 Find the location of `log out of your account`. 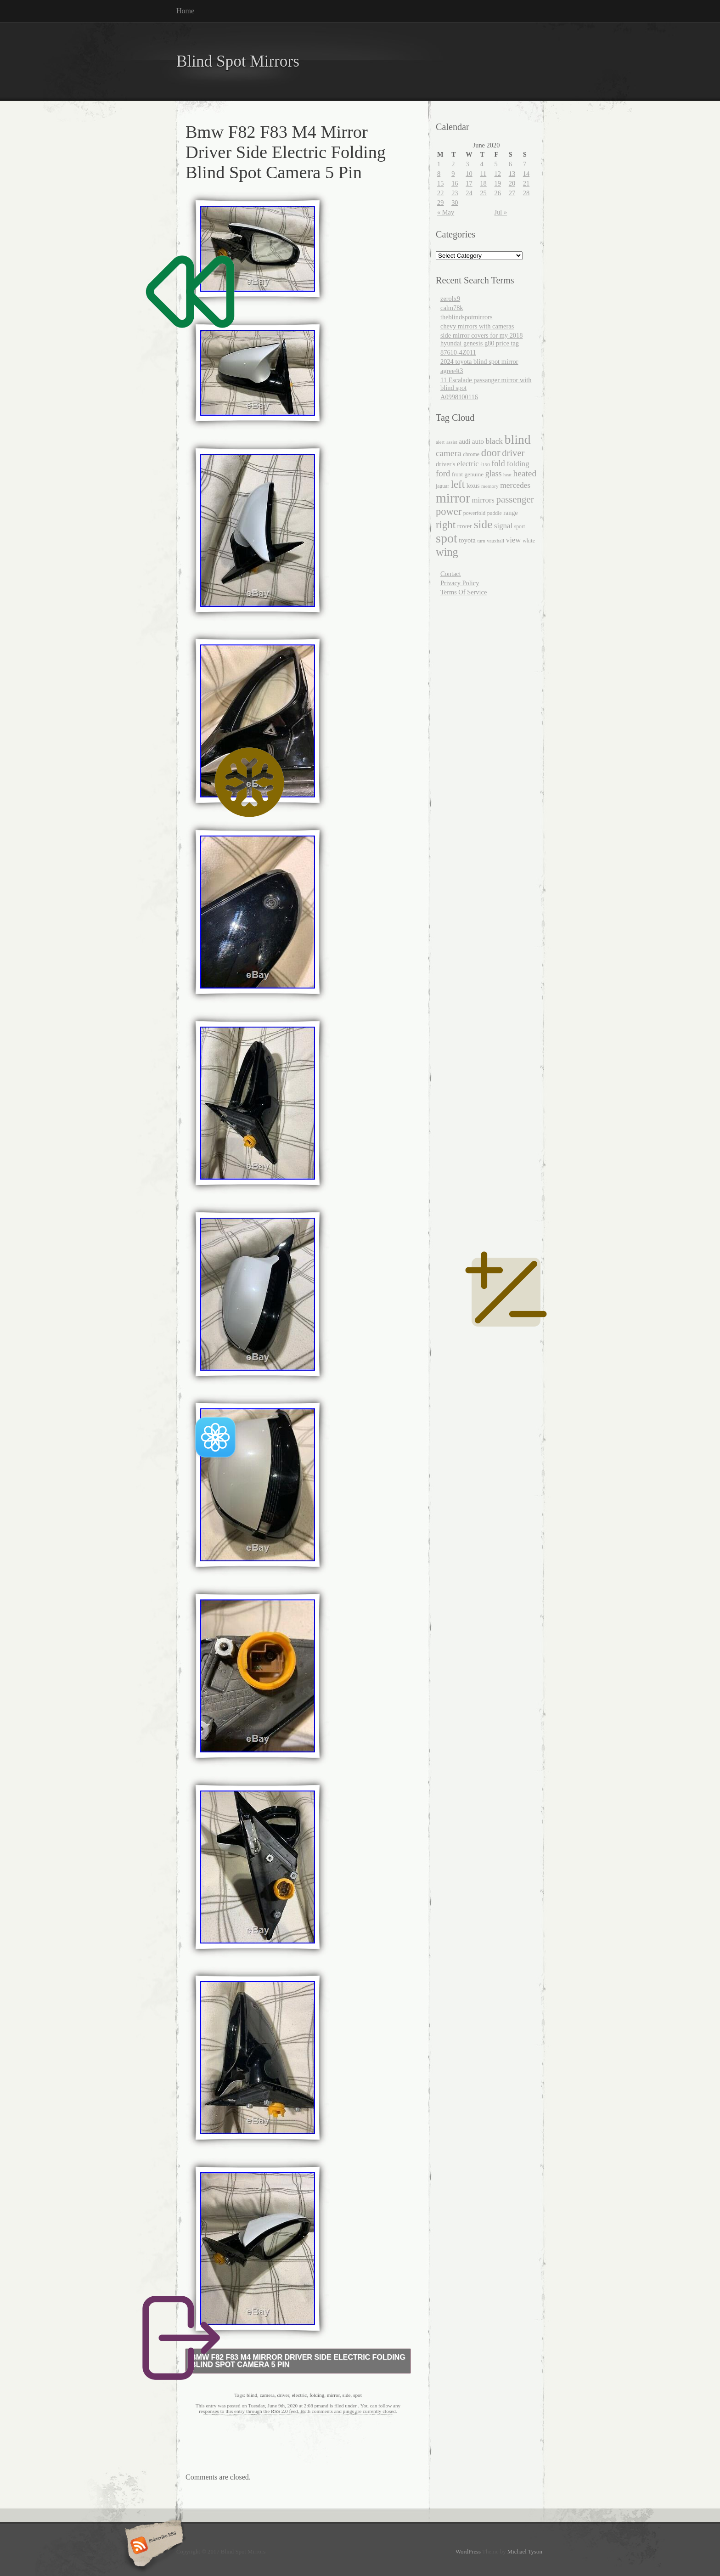

log out of your account is located at coordinates (174, 2338).